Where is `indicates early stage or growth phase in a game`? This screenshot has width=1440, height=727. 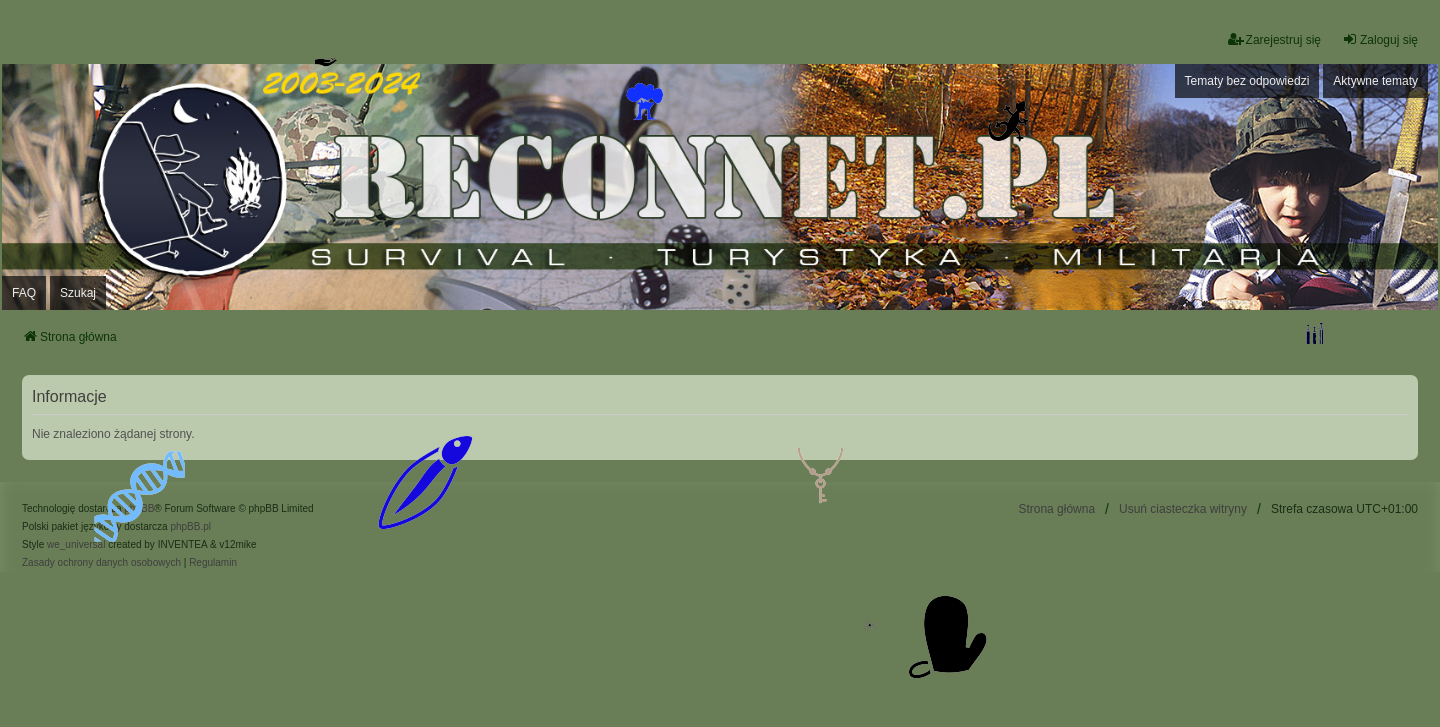 indicates early stage or growth phase in a game is located at coordinates (425, 480).